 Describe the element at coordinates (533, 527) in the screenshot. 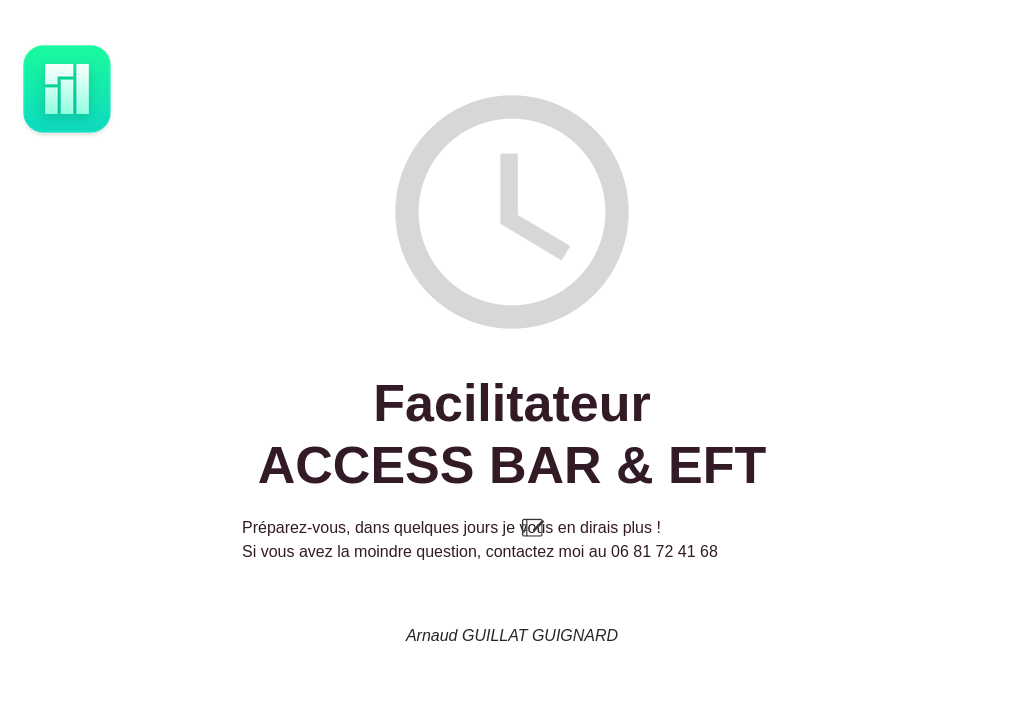

I see `graphics tablet input device` at that location.